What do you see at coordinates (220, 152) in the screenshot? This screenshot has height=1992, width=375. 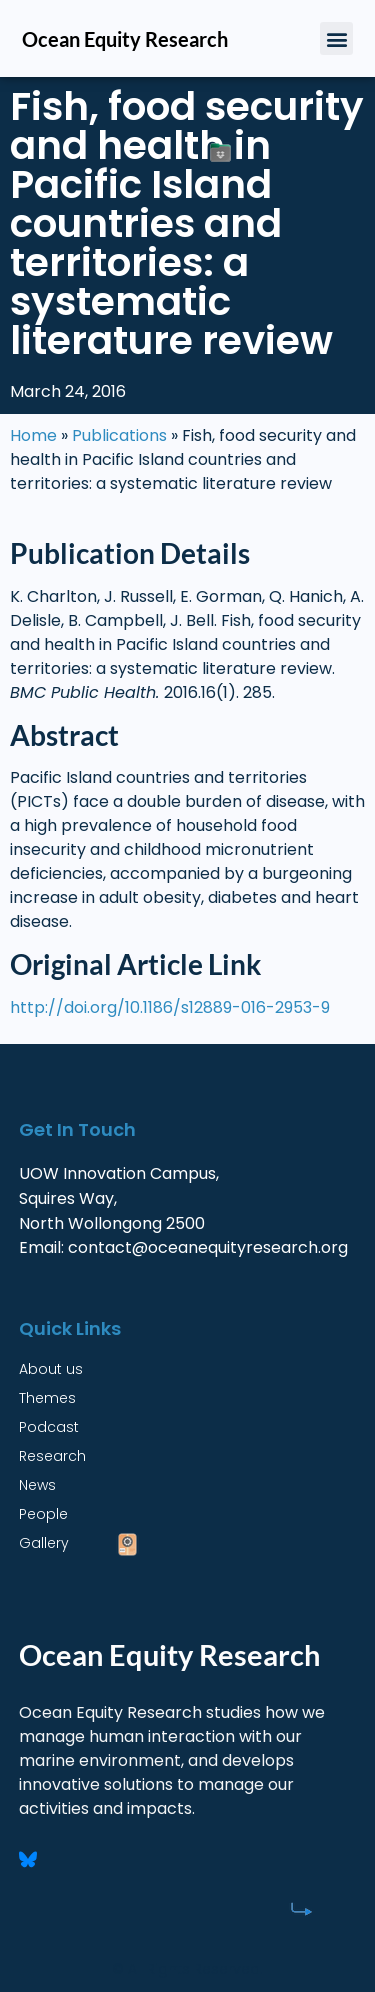 I see `open dropbox synced folder` at bounding box center [220, 152].